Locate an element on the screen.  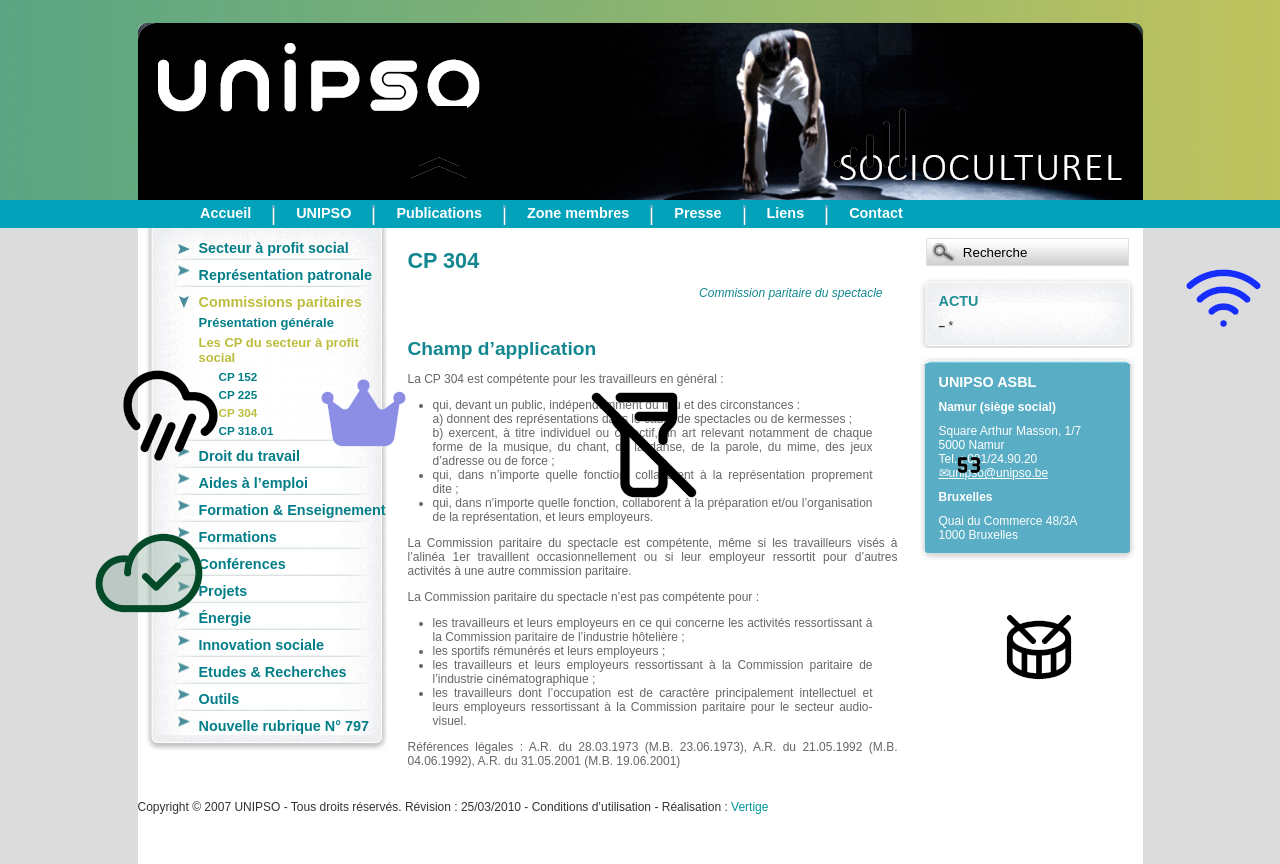
indicates rainy and windy weather conditions is located at coordinates (170, 413).